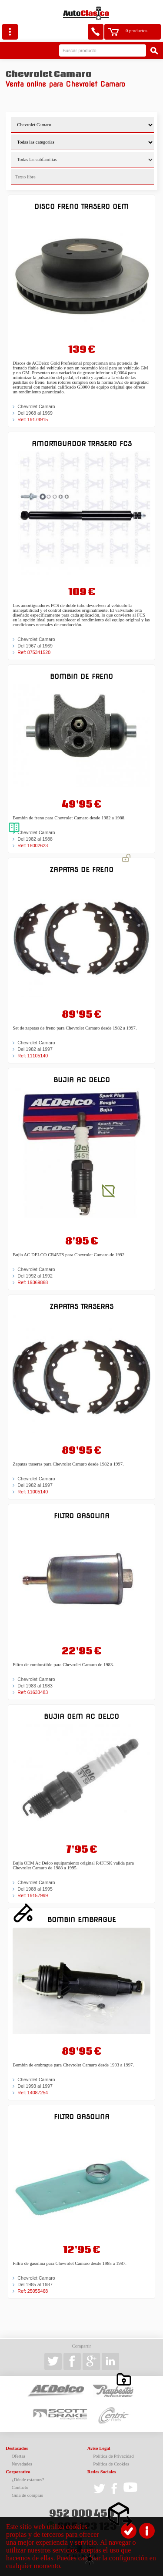 This screenshot has height=2576, width=163. Describe the element at coordinates (90, 2559) in the screenshot. I see `increase screen brightness` at that location.